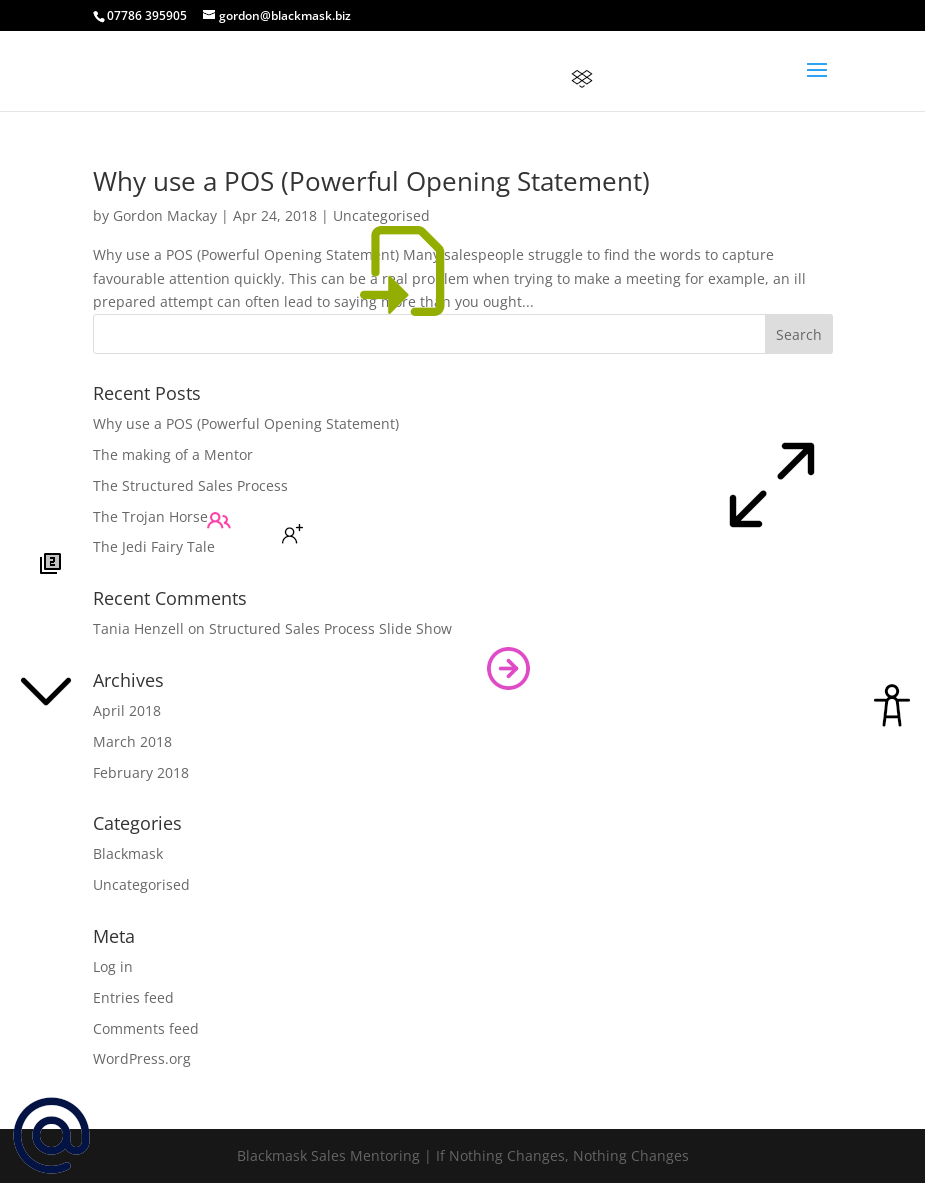 The width and height of the screenshot is (925, 1183). Describe the element at coordinates (50, 563) in the screenshot. I see `indicates 2 items selected or stacked` at that location.